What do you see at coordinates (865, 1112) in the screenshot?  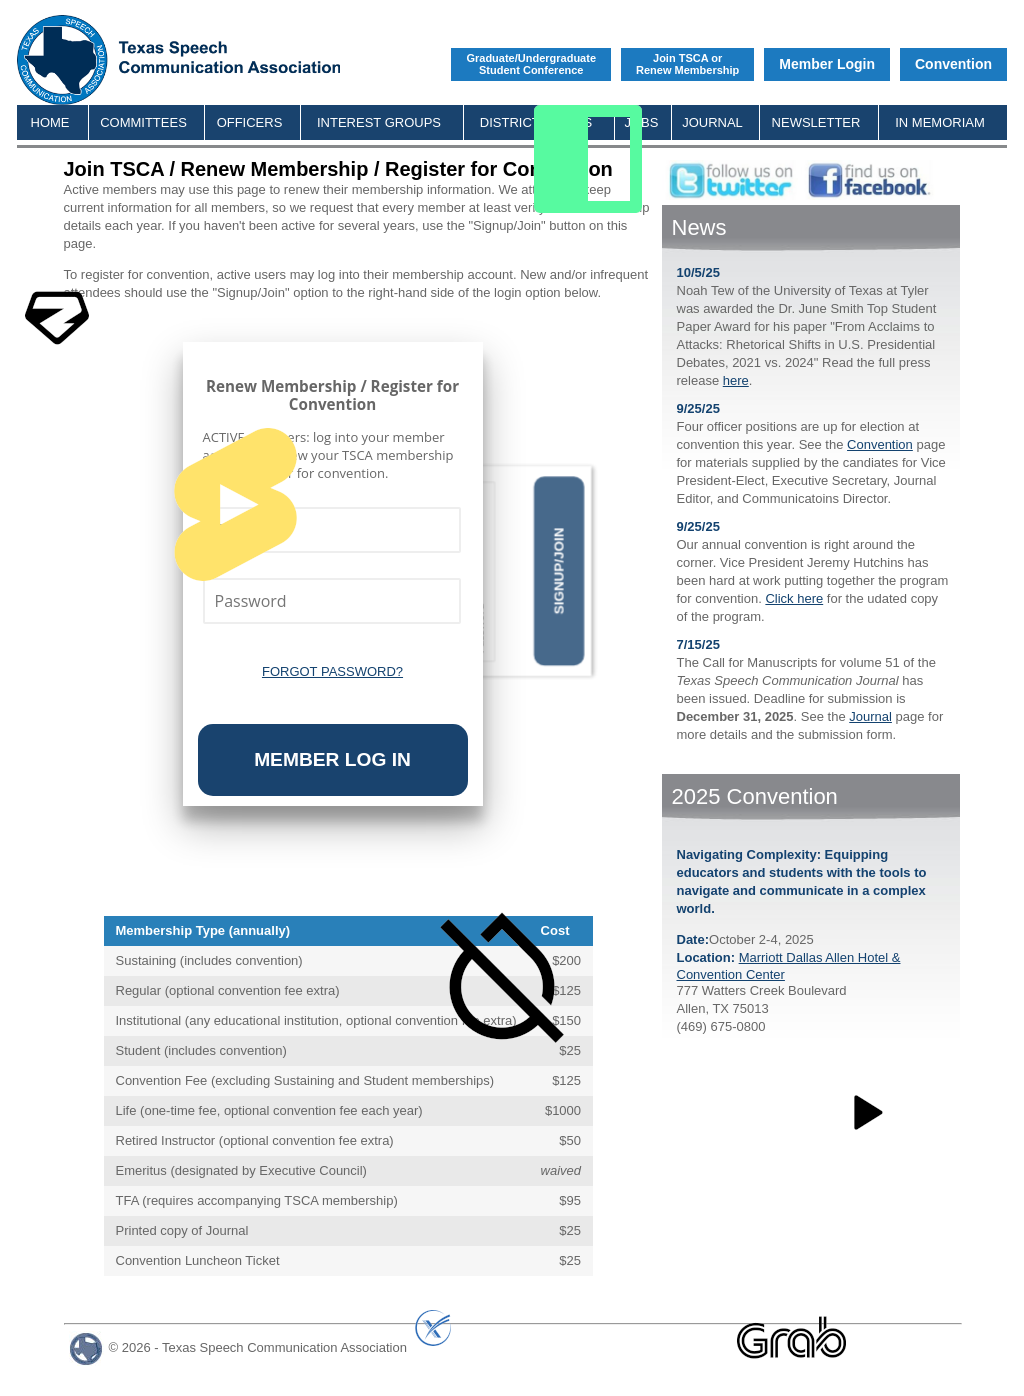 I see `play media or video content` at bounding box center [865, 1112].